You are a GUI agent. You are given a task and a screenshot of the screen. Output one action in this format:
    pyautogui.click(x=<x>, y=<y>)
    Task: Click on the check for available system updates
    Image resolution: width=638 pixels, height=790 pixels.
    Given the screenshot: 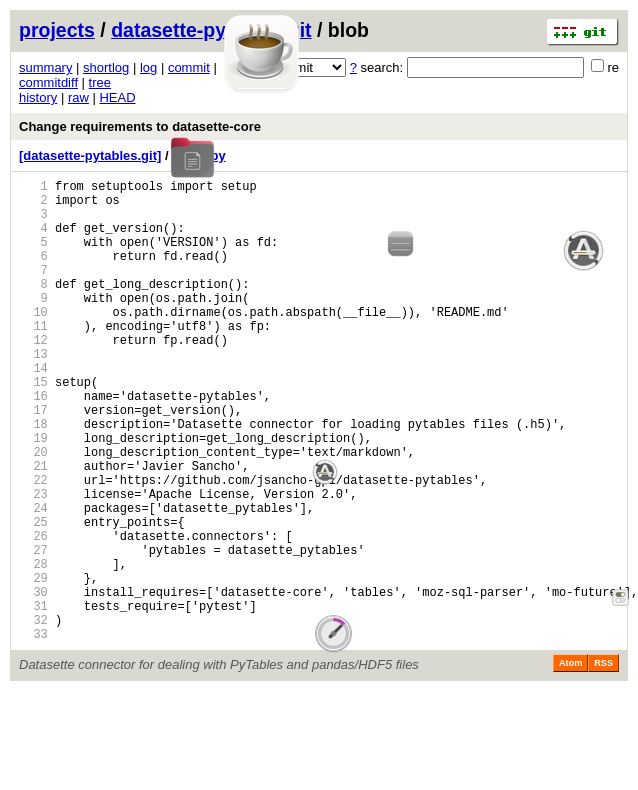 What is the action you would take?
    pyautogui.click(x=325, y=472)
    